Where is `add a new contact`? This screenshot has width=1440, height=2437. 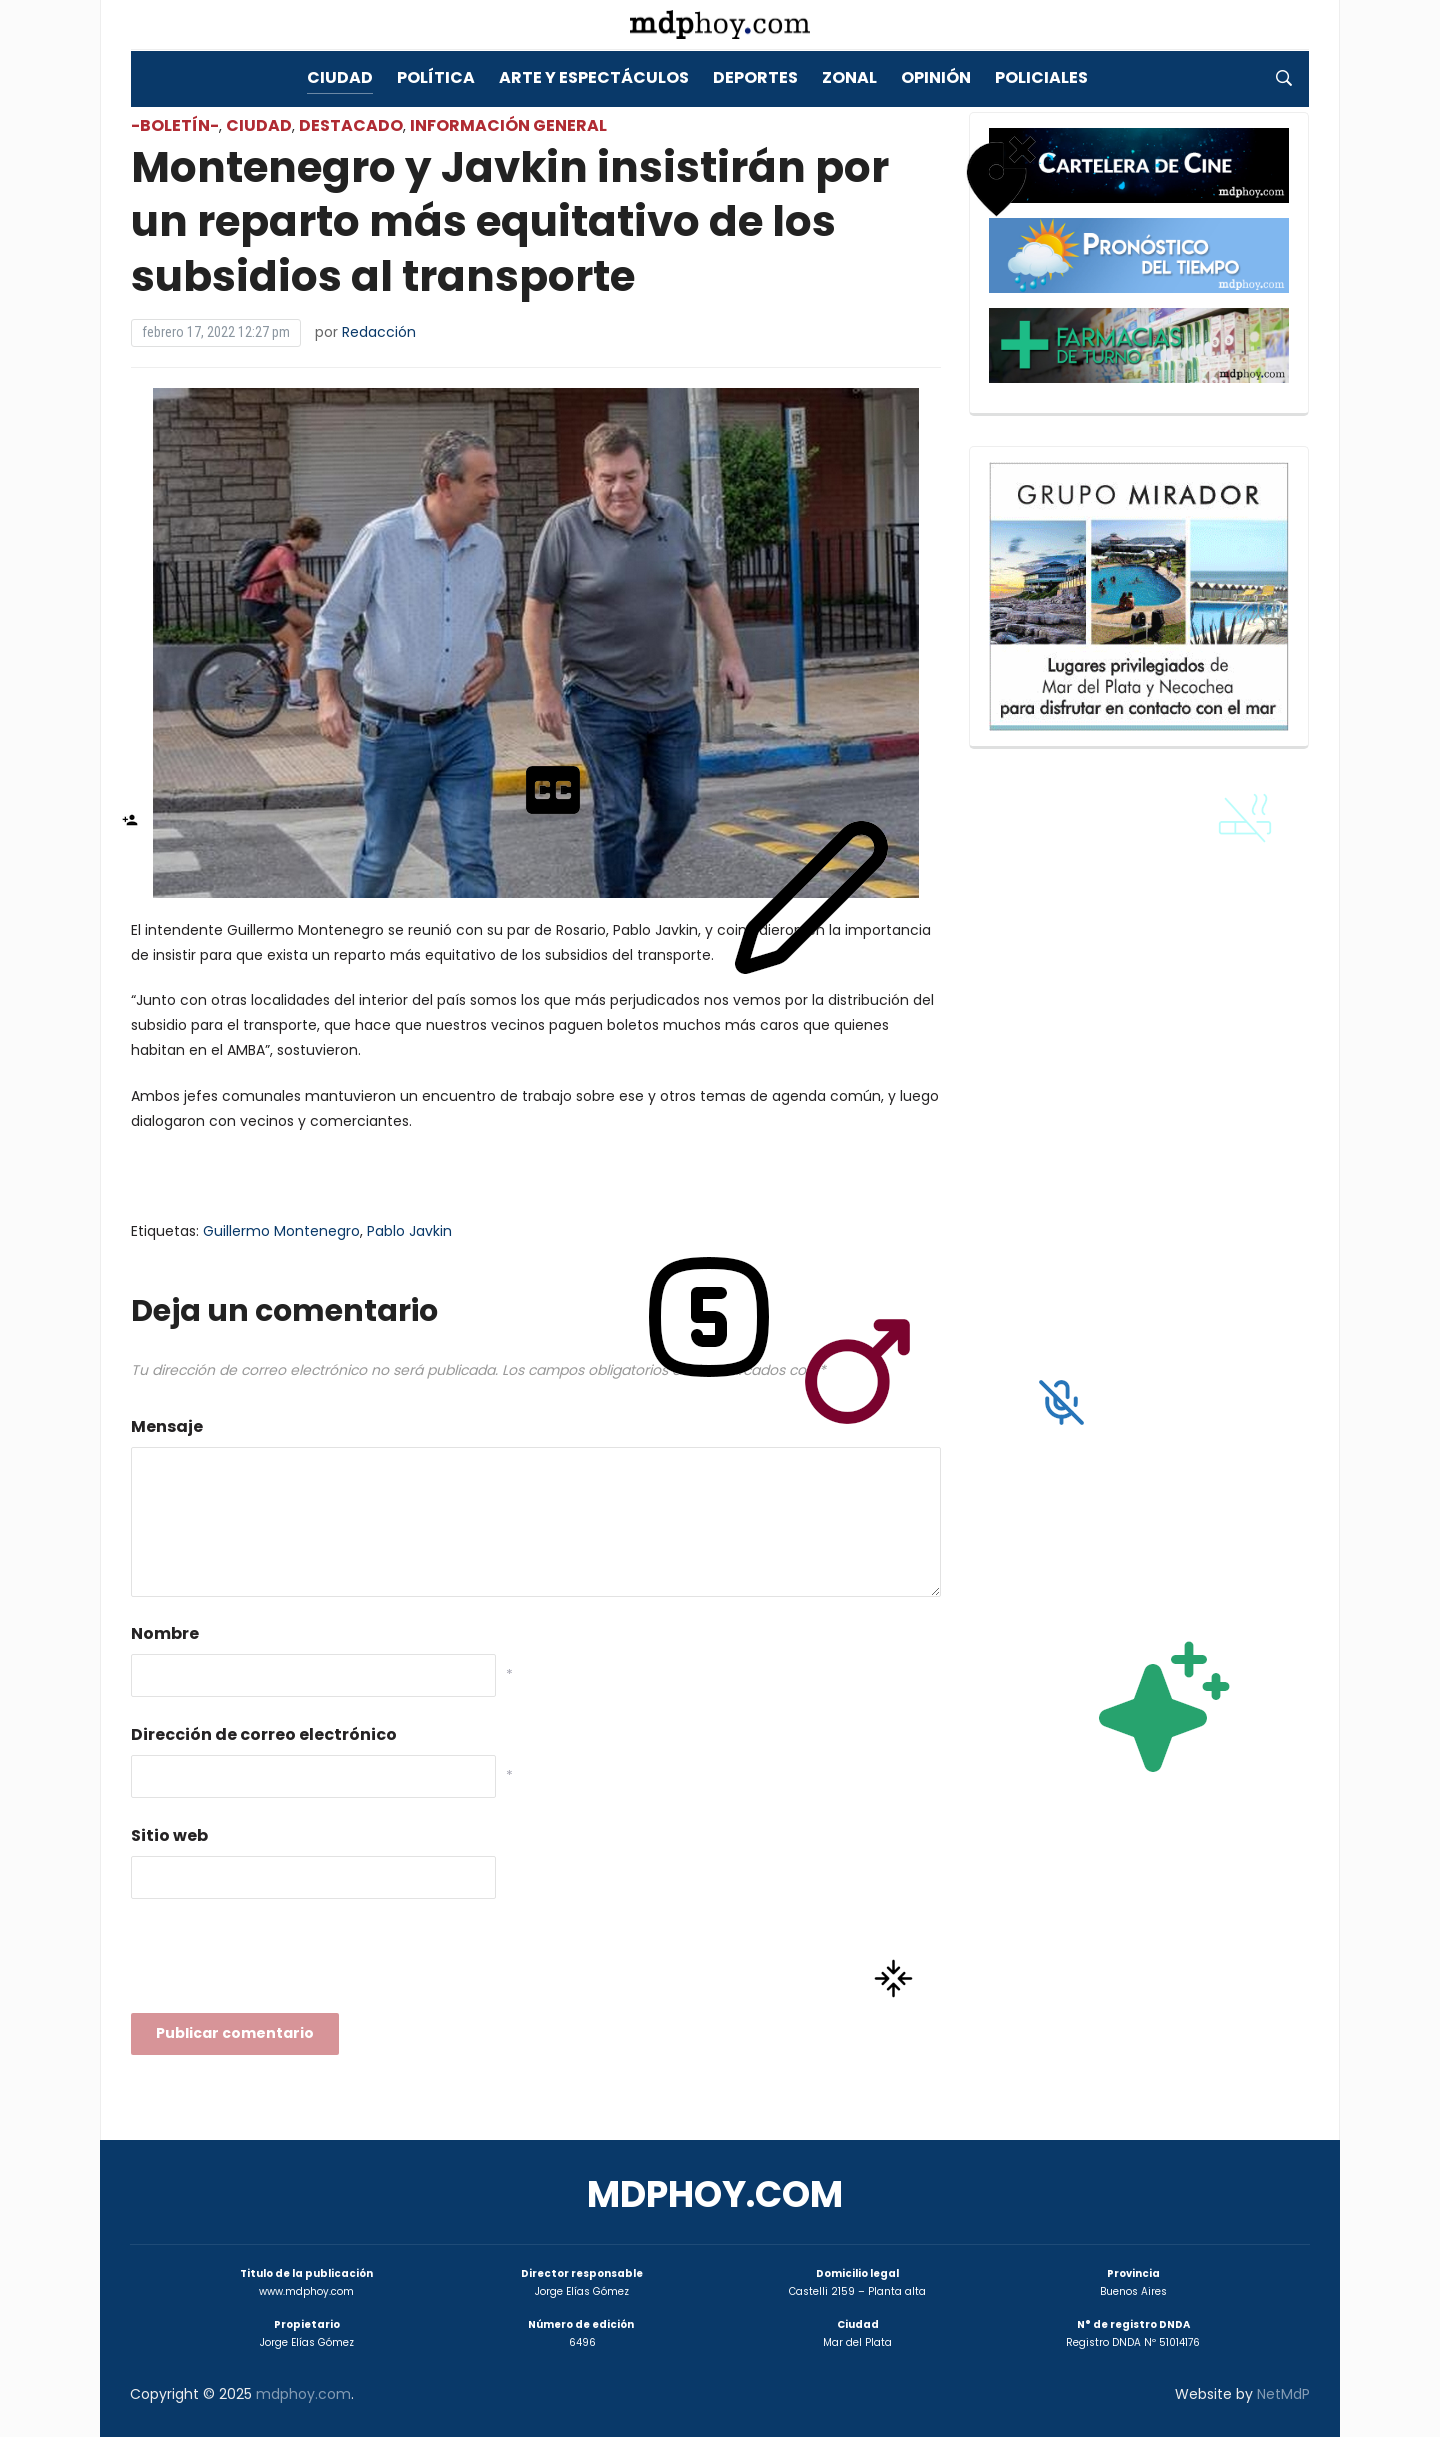
add a new contact is located at coordinates (130, 820).